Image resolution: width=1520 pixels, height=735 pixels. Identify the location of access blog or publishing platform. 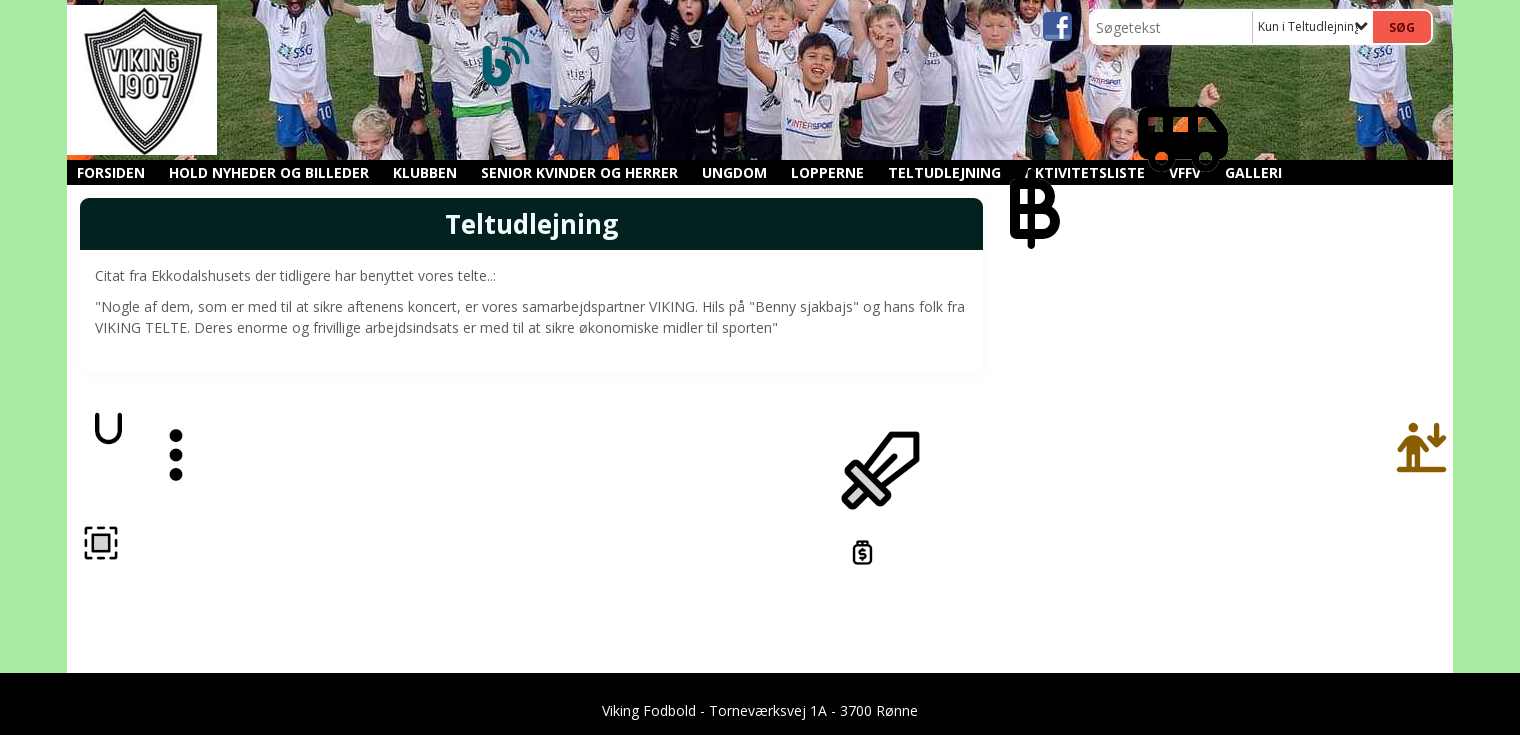
(504, 61).